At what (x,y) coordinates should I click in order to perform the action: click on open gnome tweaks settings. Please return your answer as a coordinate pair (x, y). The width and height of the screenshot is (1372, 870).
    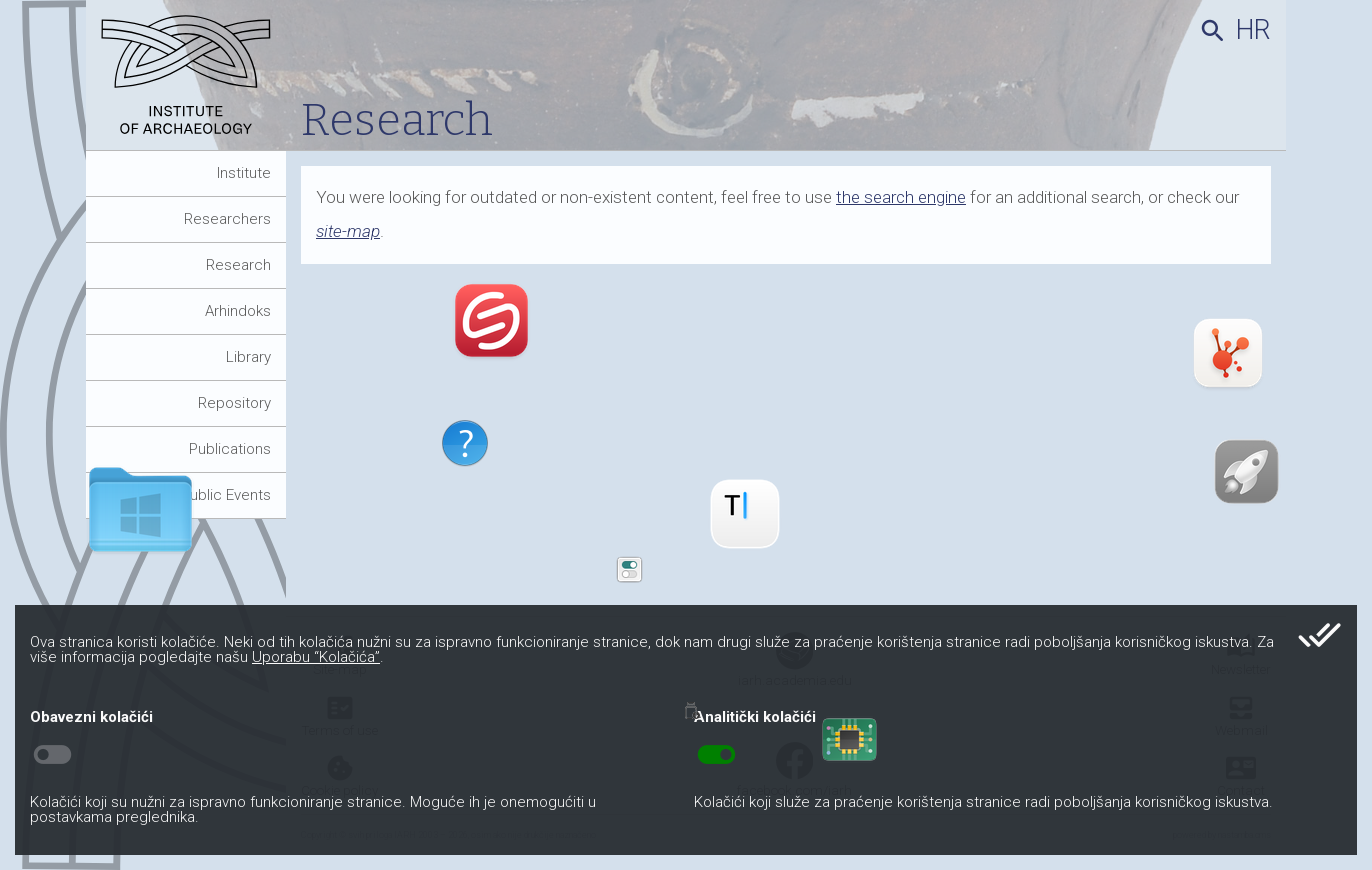
    Looking at the image, I should click on (629, 569).